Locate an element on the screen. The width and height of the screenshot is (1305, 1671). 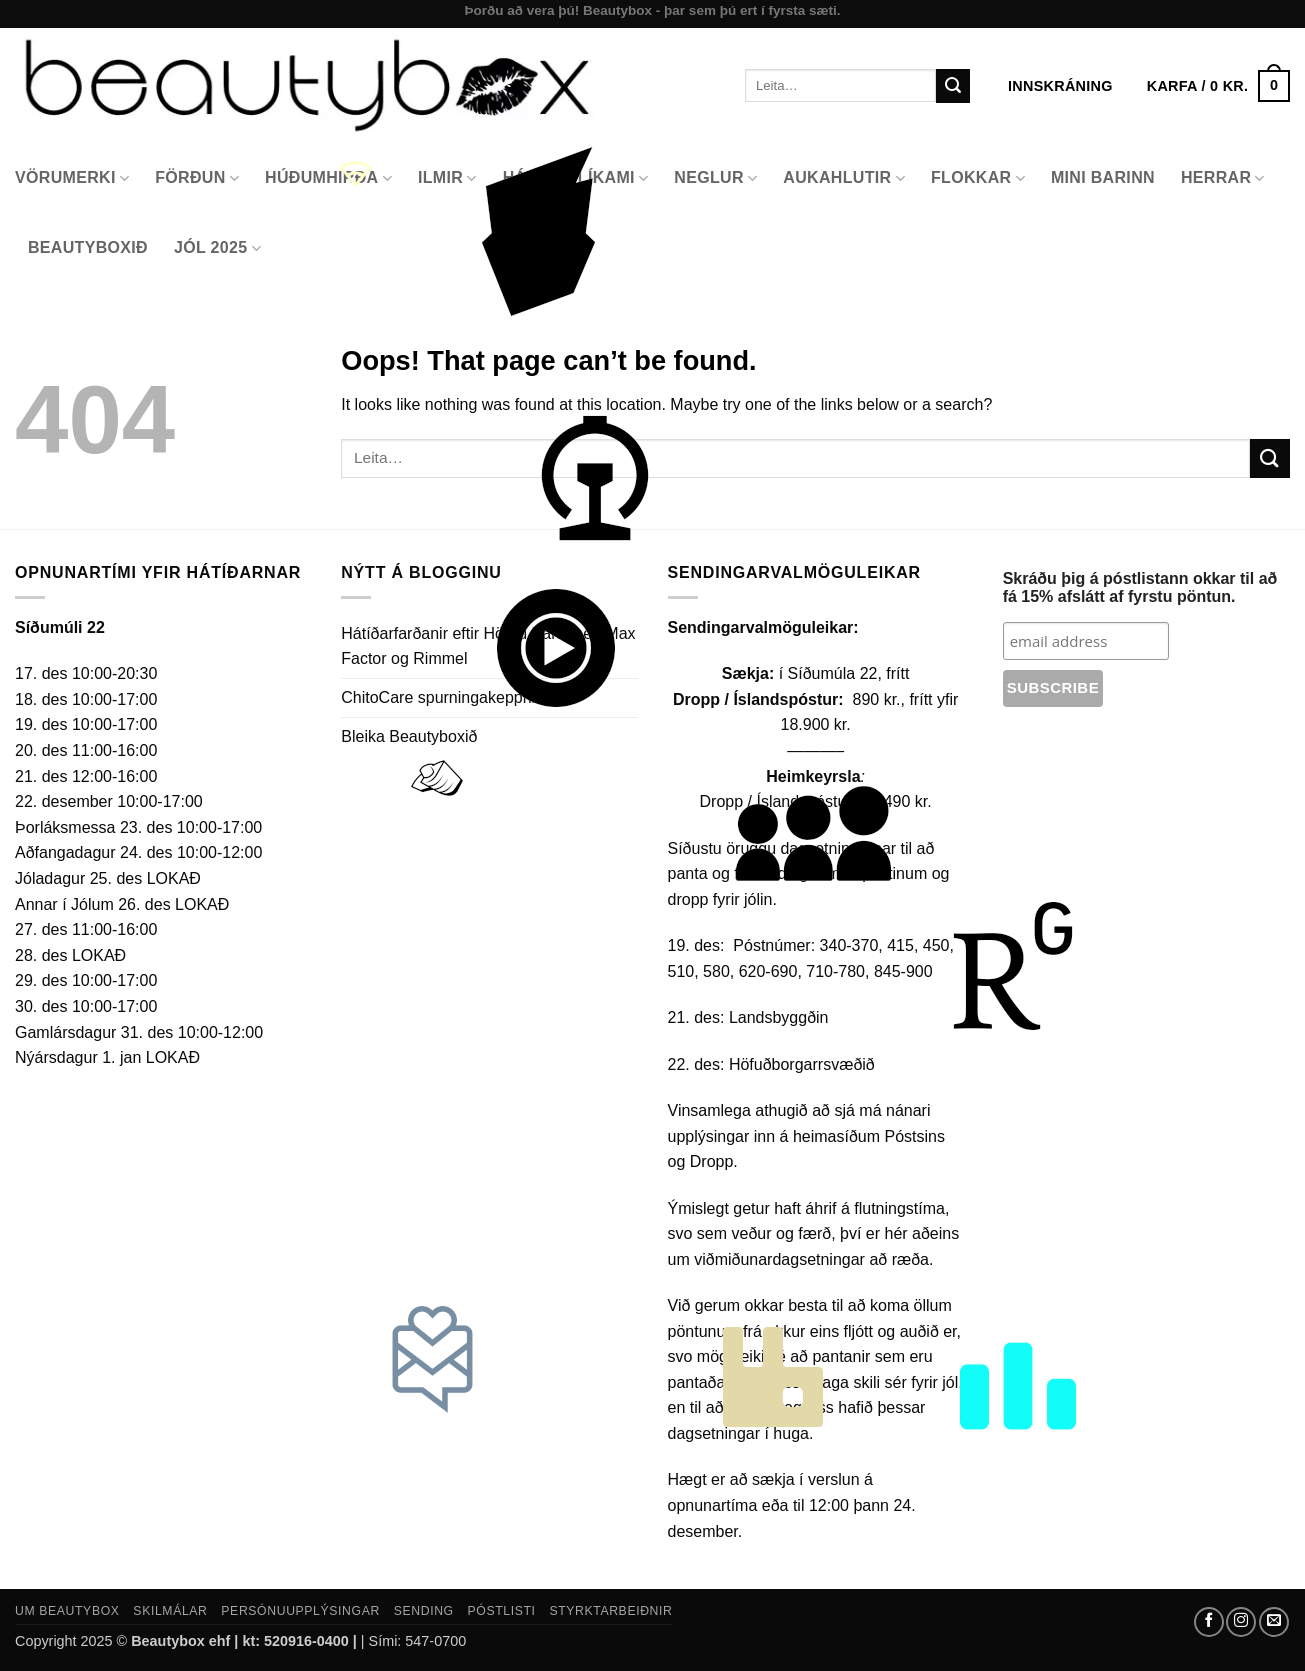
visit ResearchGate profile or website is located at coordinates (1013, 966).